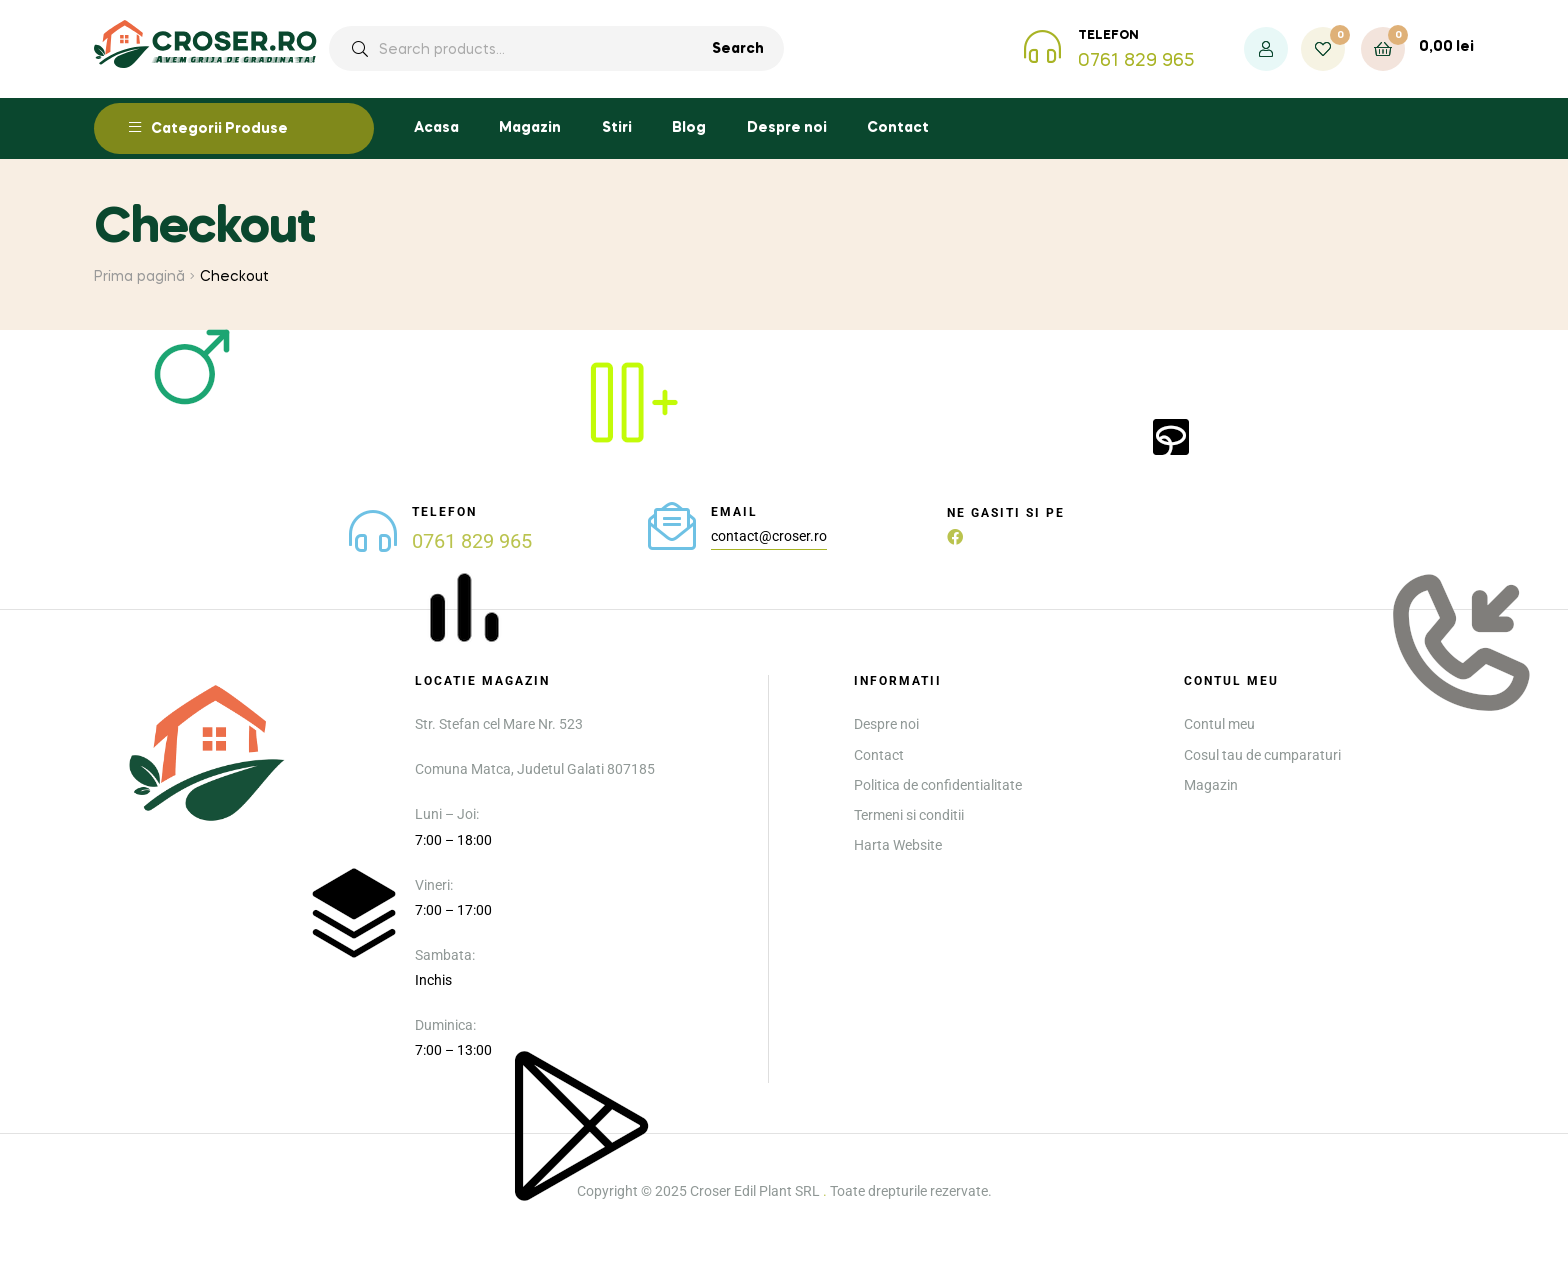 This screenshot has height=1269, width=1568. What do you see at coordinates (568, 1126) in the screenshot?
I see `open google play store` at bounding box center [568, 1126].